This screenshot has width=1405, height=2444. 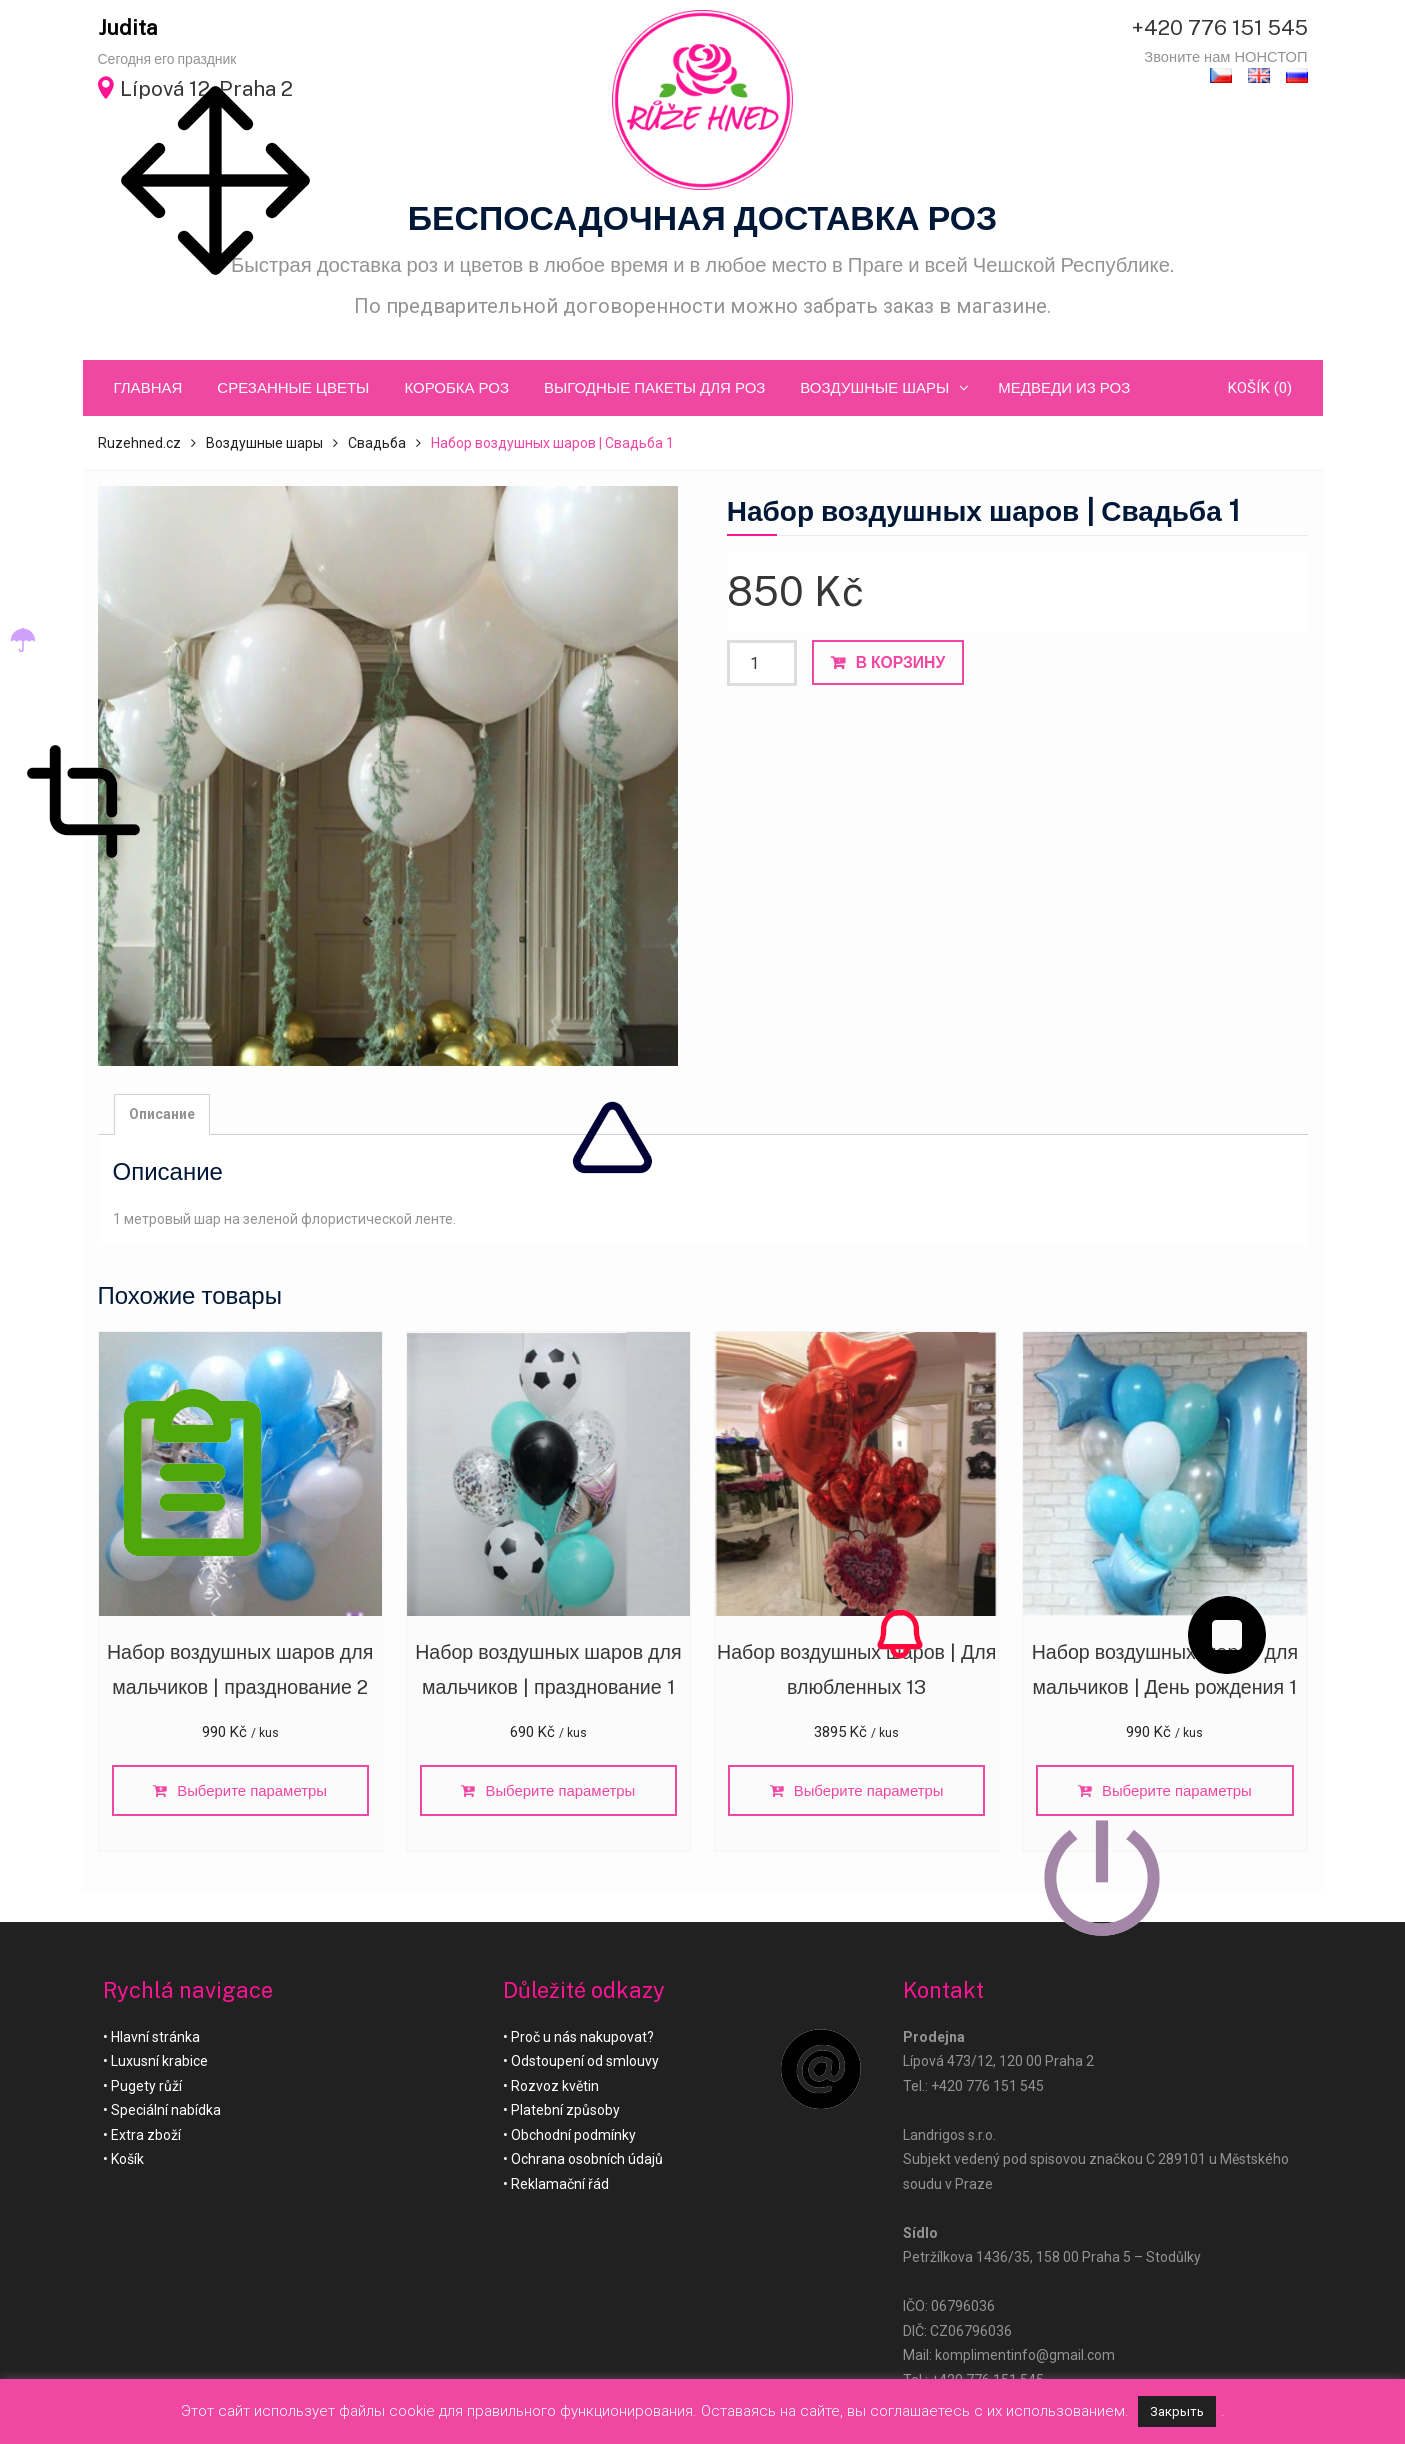 I want to click on move or reposition an element, so click(x=215, y=180).